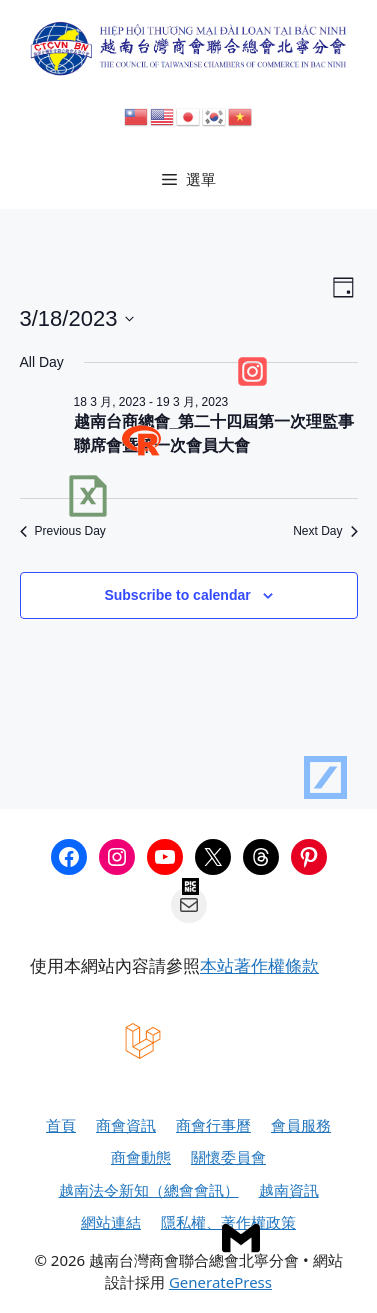  What do you see at coordinates (190, 886) in the screenshot?
I see `open the Picnic grocery delivery app` at bounding box center [190, 886].